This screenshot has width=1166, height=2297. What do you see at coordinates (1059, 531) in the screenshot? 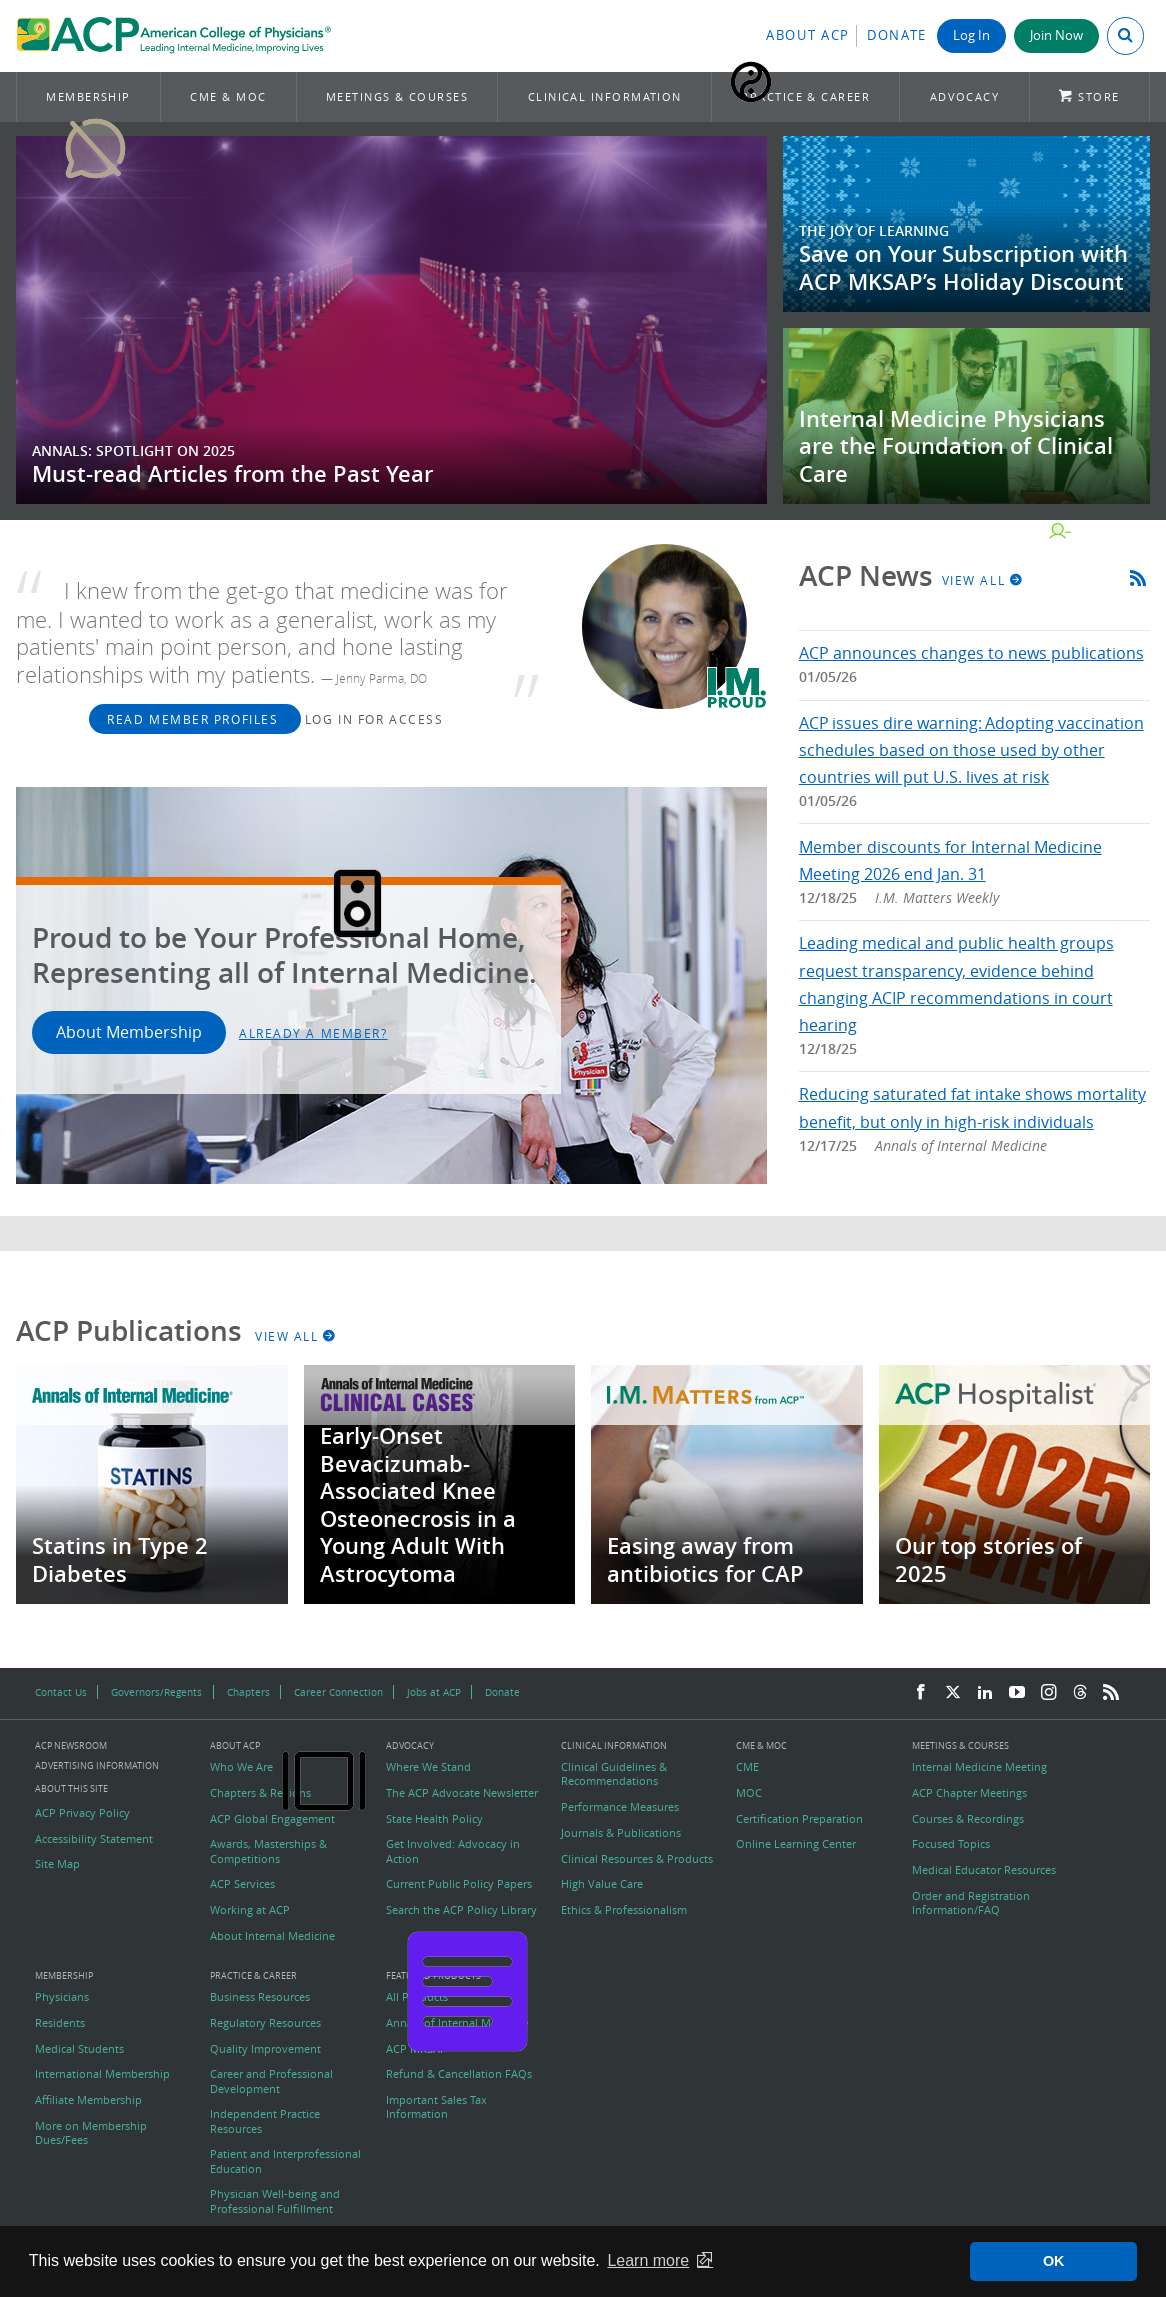
I see `remove a user or contact` at bounding box center [1059, 531].